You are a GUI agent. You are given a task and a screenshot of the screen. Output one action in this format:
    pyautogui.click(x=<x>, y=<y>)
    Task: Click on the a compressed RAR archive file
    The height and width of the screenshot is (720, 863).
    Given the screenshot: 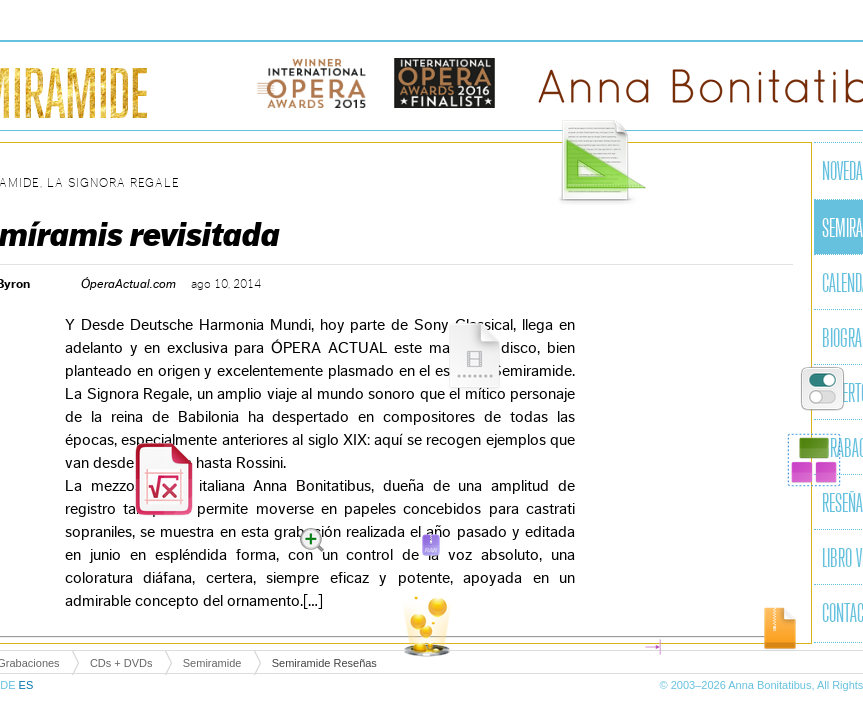 What is the action you would take?
    pyautogui.click(x=431, y=545)
    